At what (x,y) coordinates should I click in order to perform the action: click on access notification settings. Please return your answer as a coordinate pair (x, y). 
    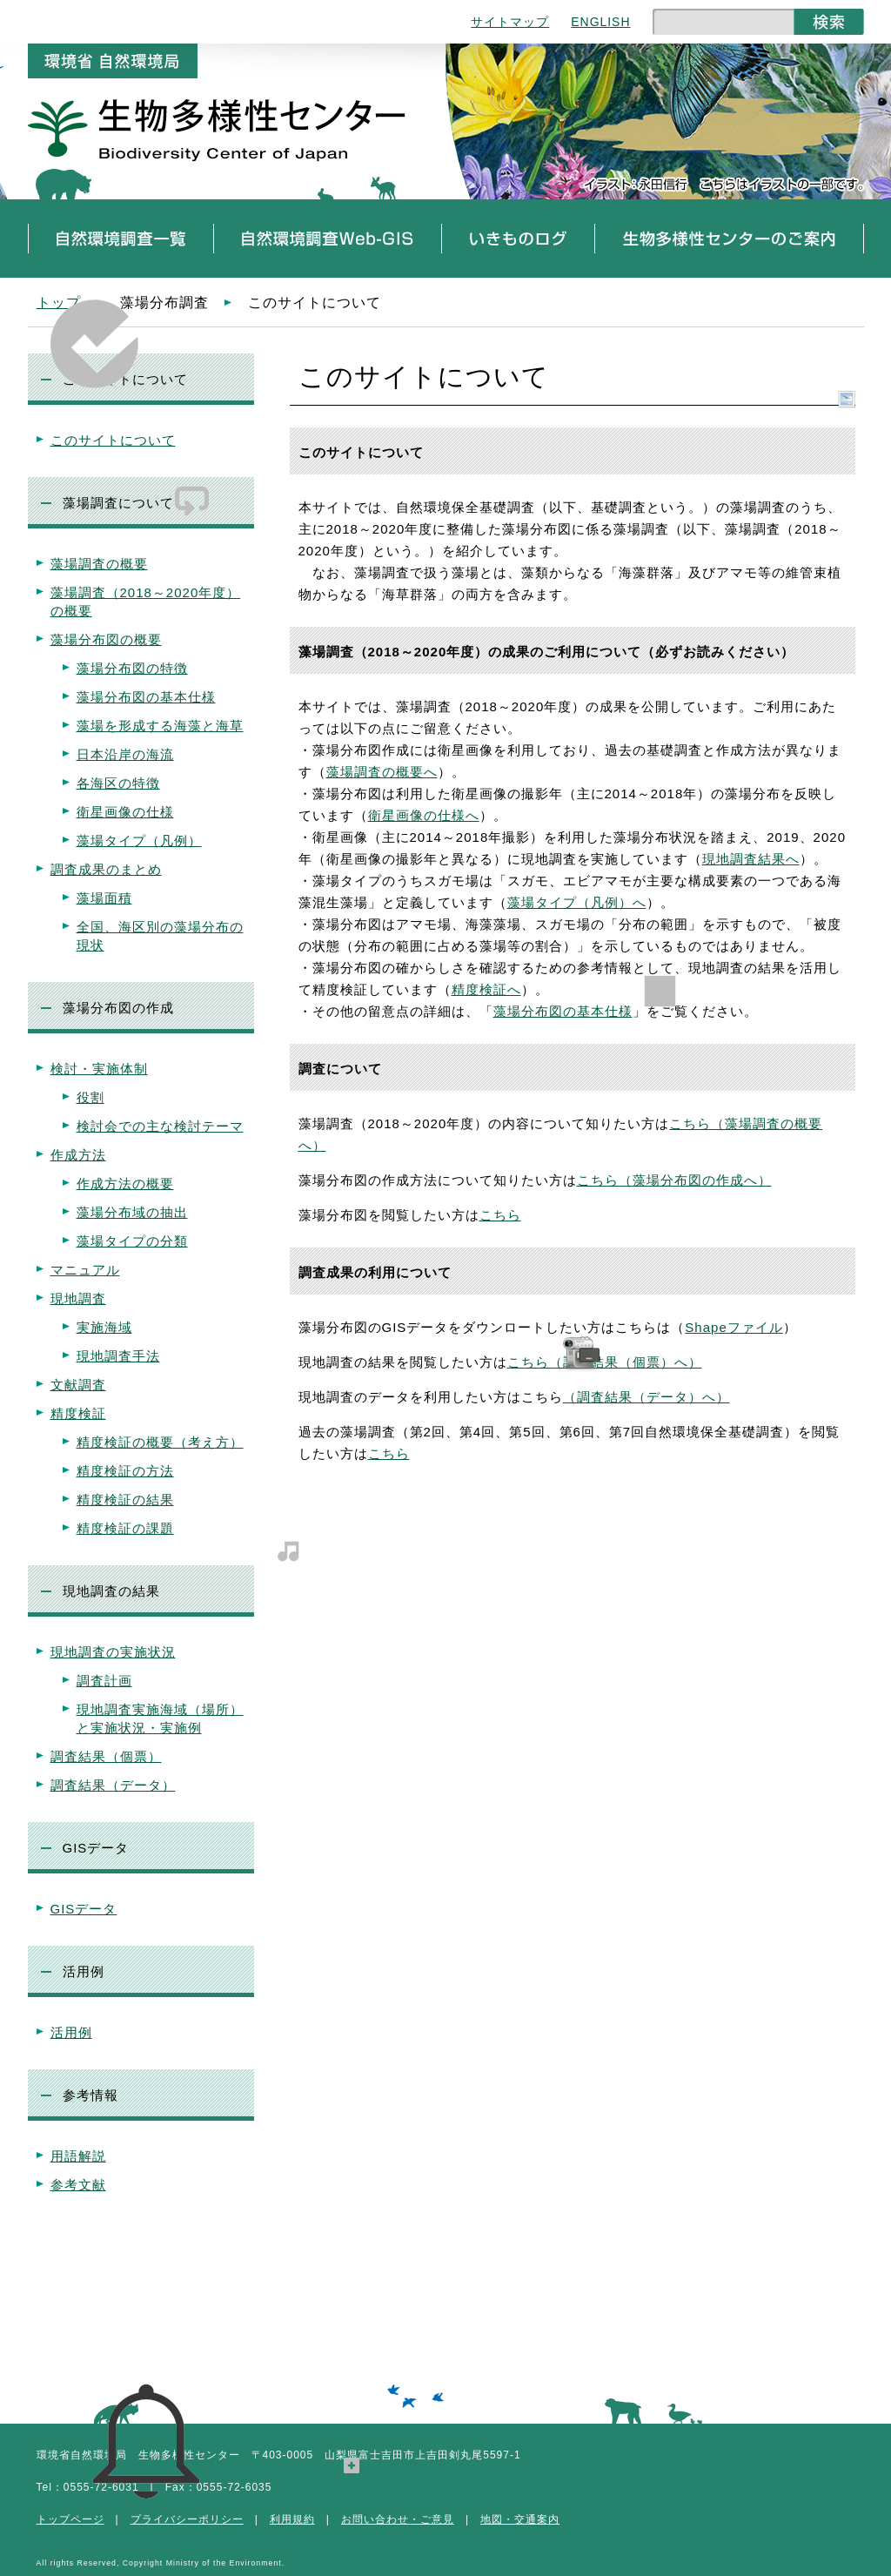
    Looking at the image, I should click on (146, 2438).